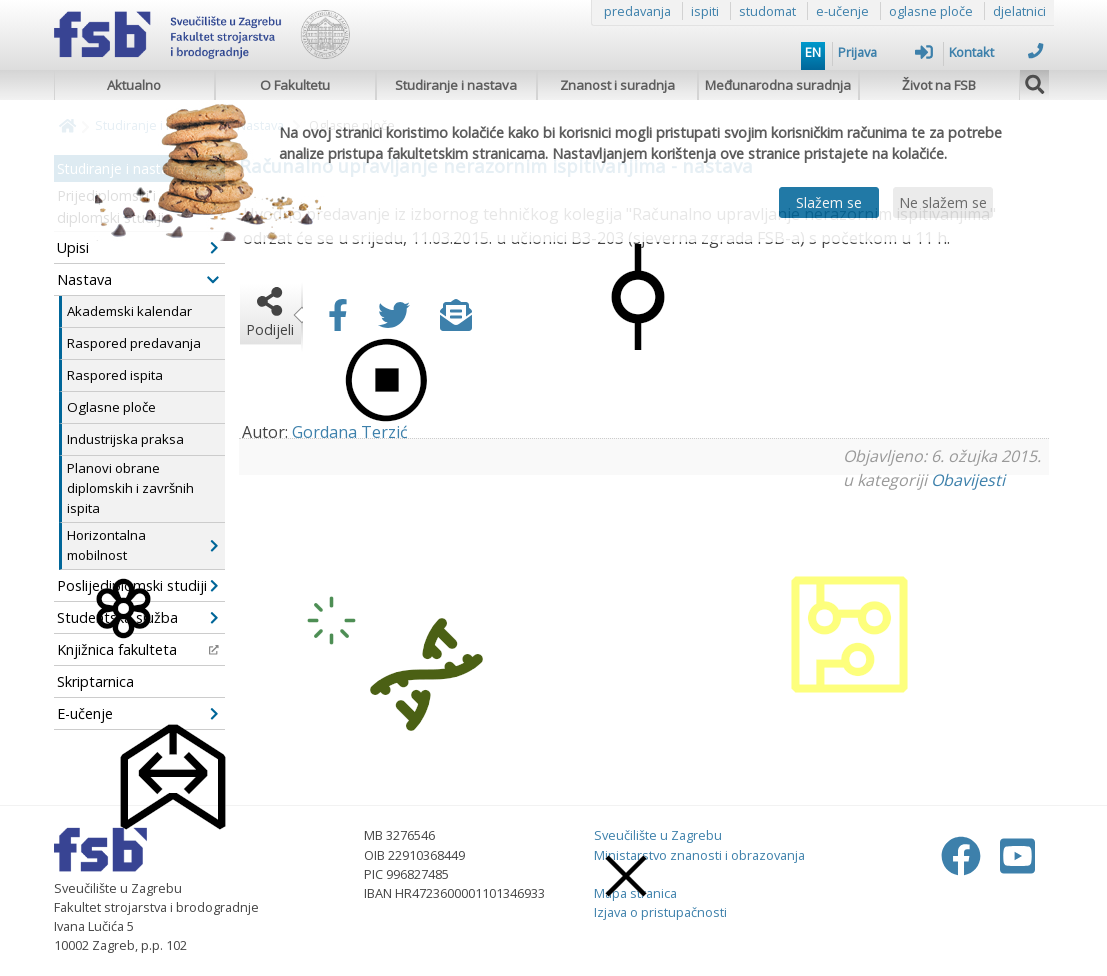  What do you see at coordinates (173, 777) in the screenshot?
I see `mirror or flip content horizontally` at bounding box center [173, 777].